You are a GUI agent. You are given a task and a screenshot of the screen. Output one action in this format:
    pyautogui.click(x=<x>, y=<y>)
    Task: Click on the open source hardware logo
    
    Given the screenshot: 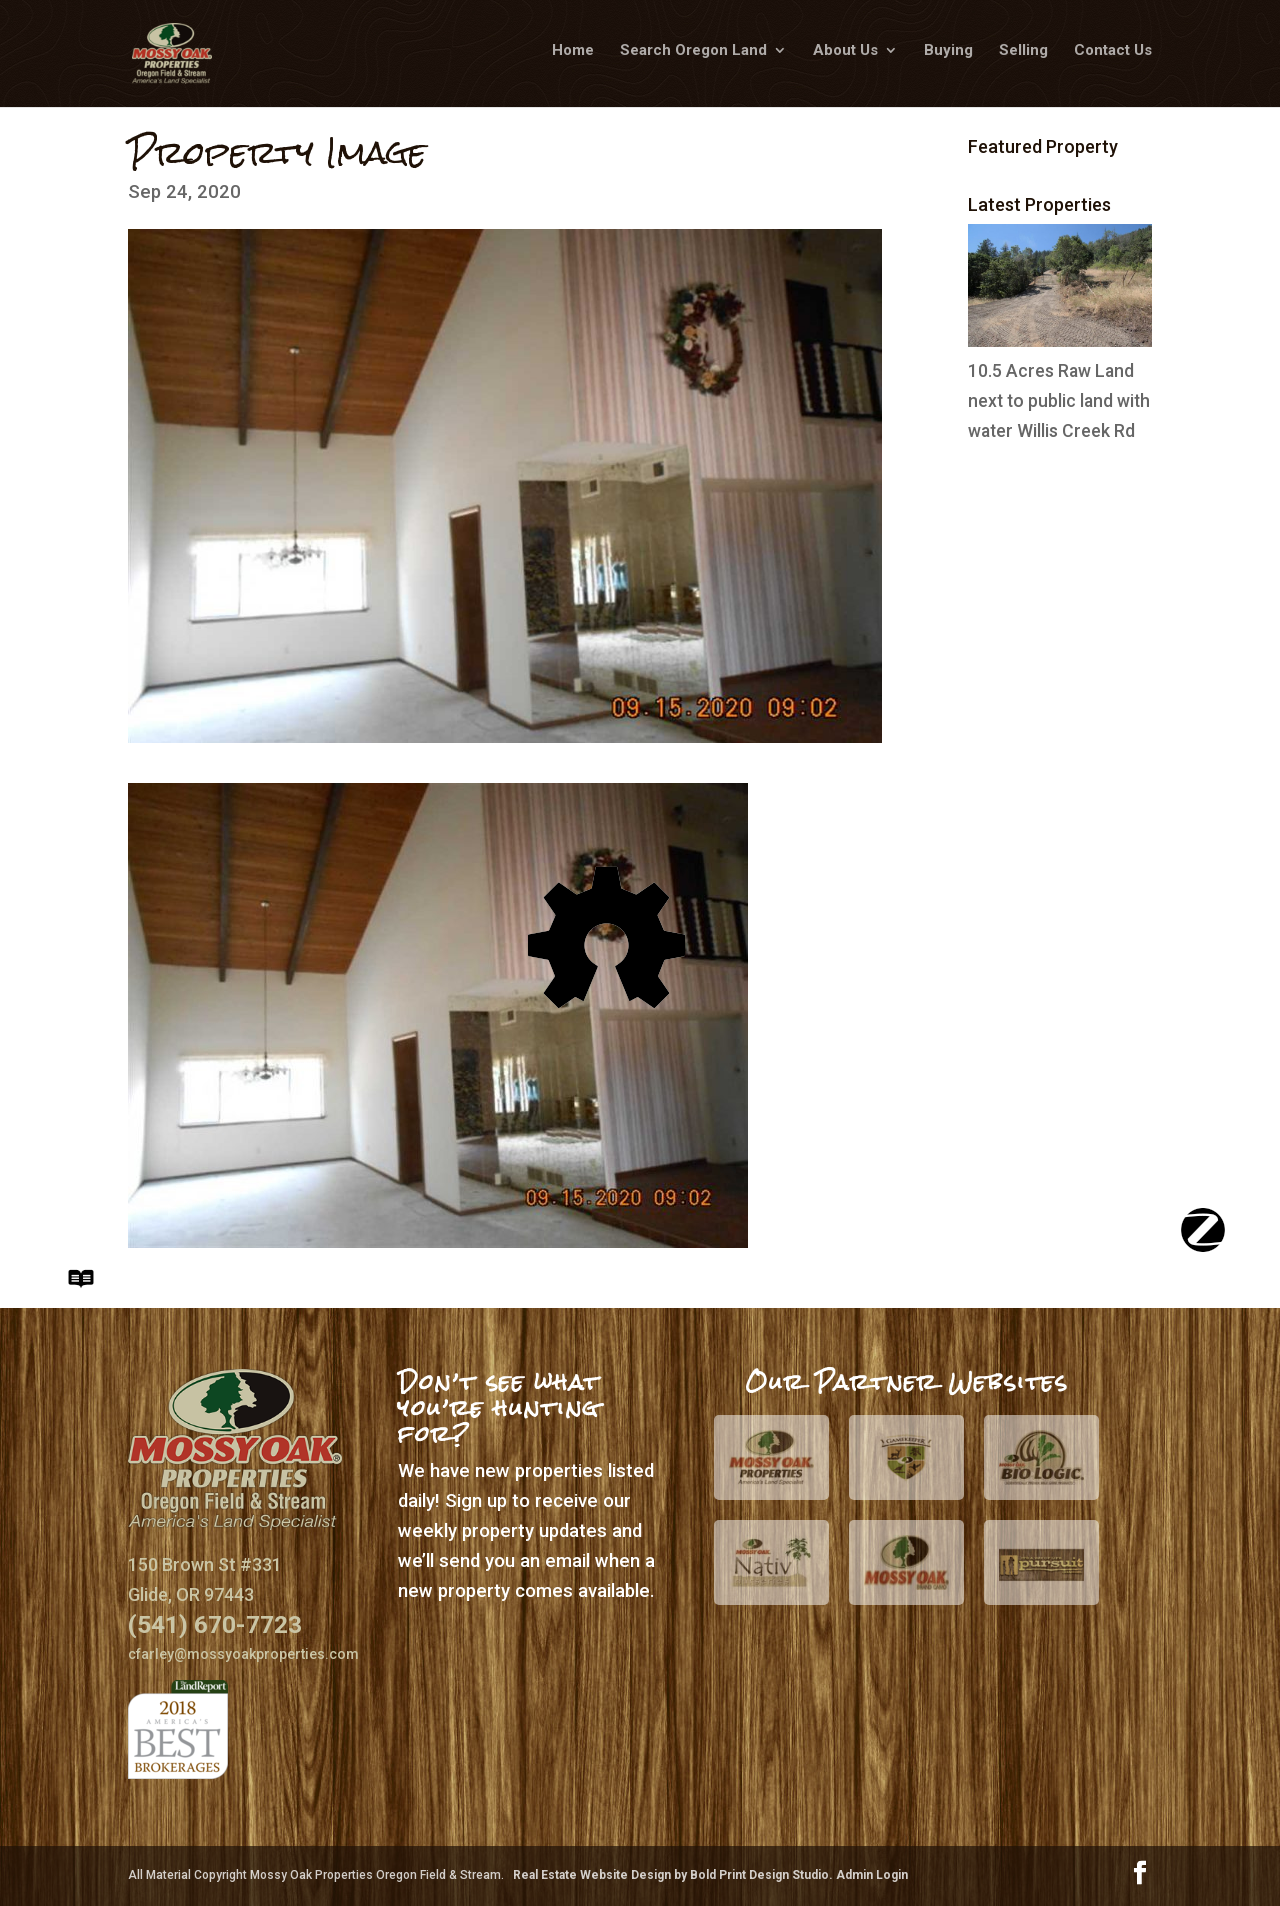 What is the action you would take?
    pyautogui.click(x=606, y=937)
    